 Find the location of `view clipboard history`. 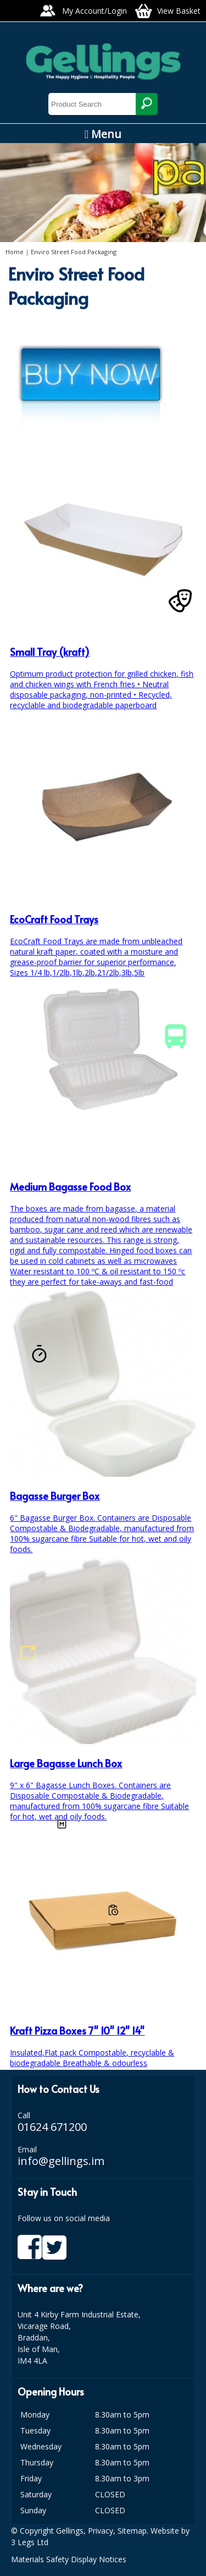

view clipboard history is located at coordinates (113, 1910).